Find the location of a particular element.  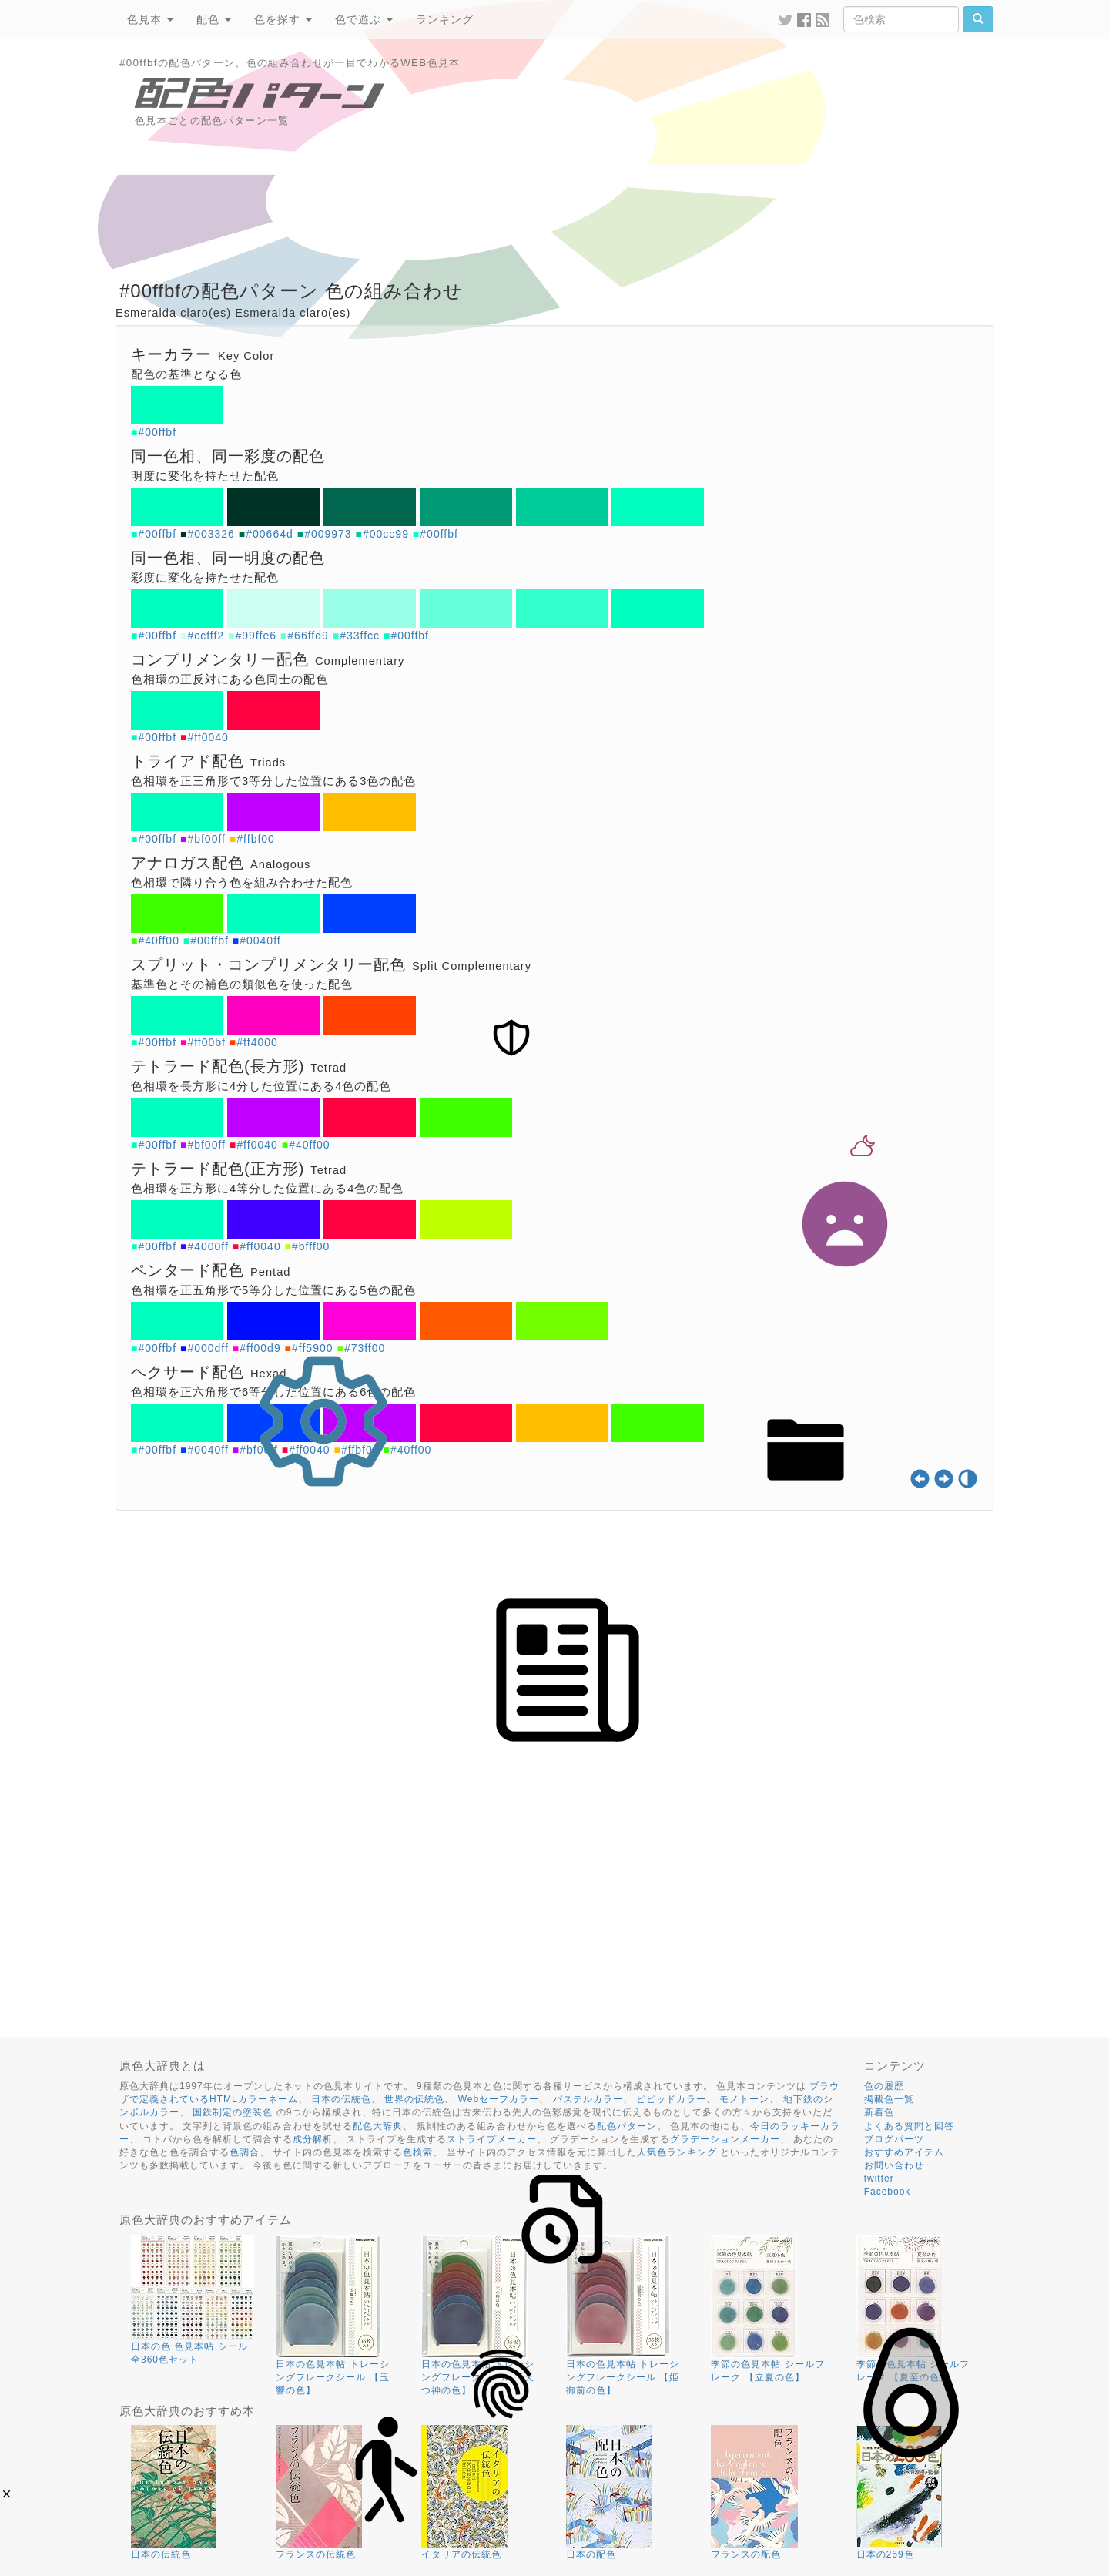

rate experience as negative or unsatisfied is located at coordinates (845, 1224).